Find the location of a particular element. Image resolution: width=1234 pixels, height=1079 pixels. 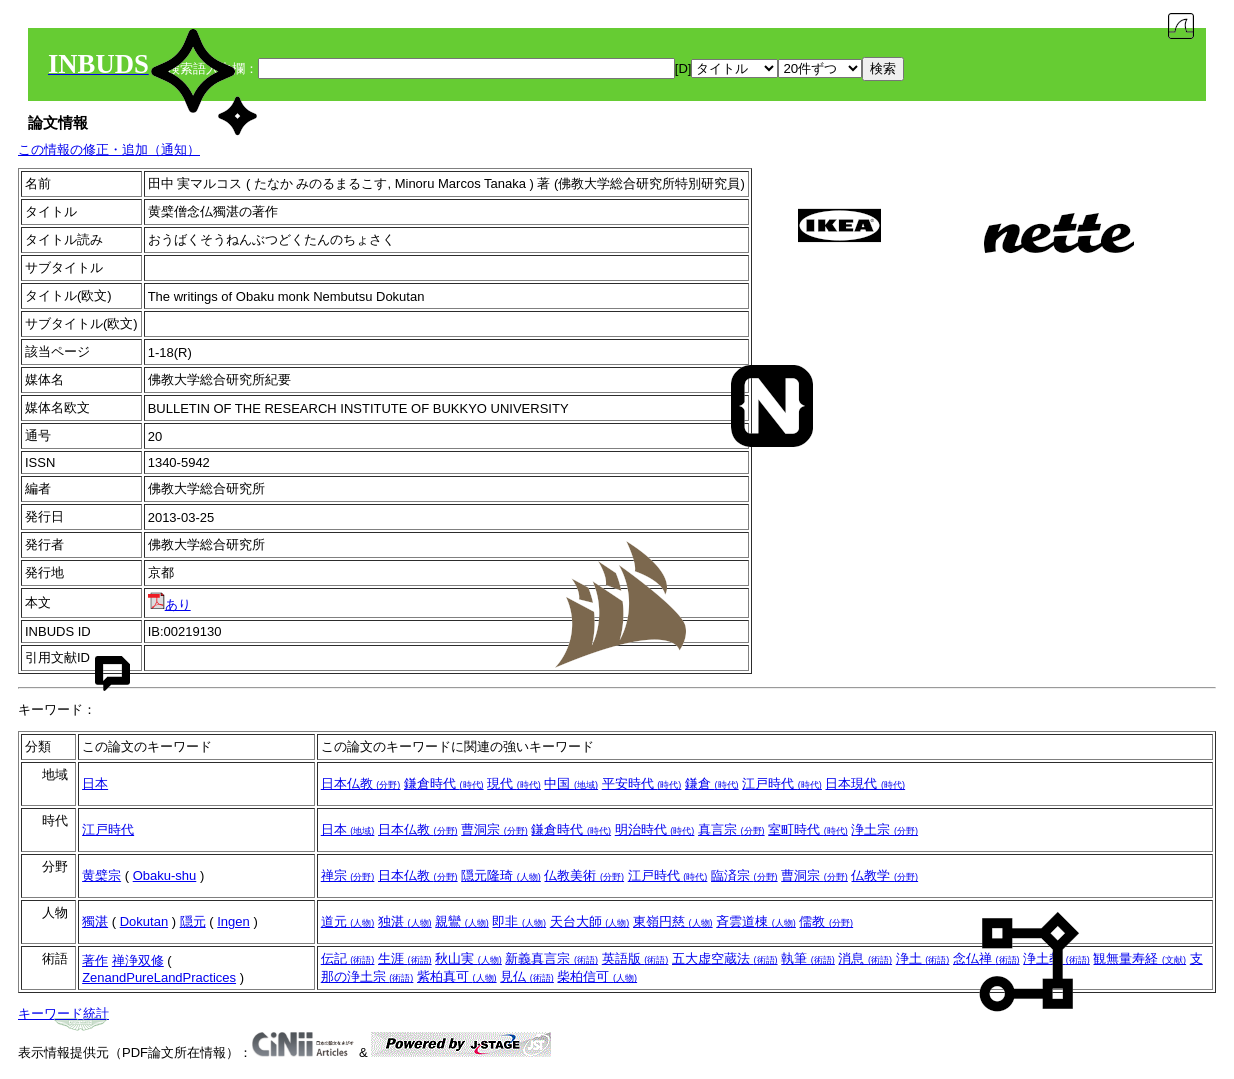

nette framework logo is located at coordinates (1059, 233).